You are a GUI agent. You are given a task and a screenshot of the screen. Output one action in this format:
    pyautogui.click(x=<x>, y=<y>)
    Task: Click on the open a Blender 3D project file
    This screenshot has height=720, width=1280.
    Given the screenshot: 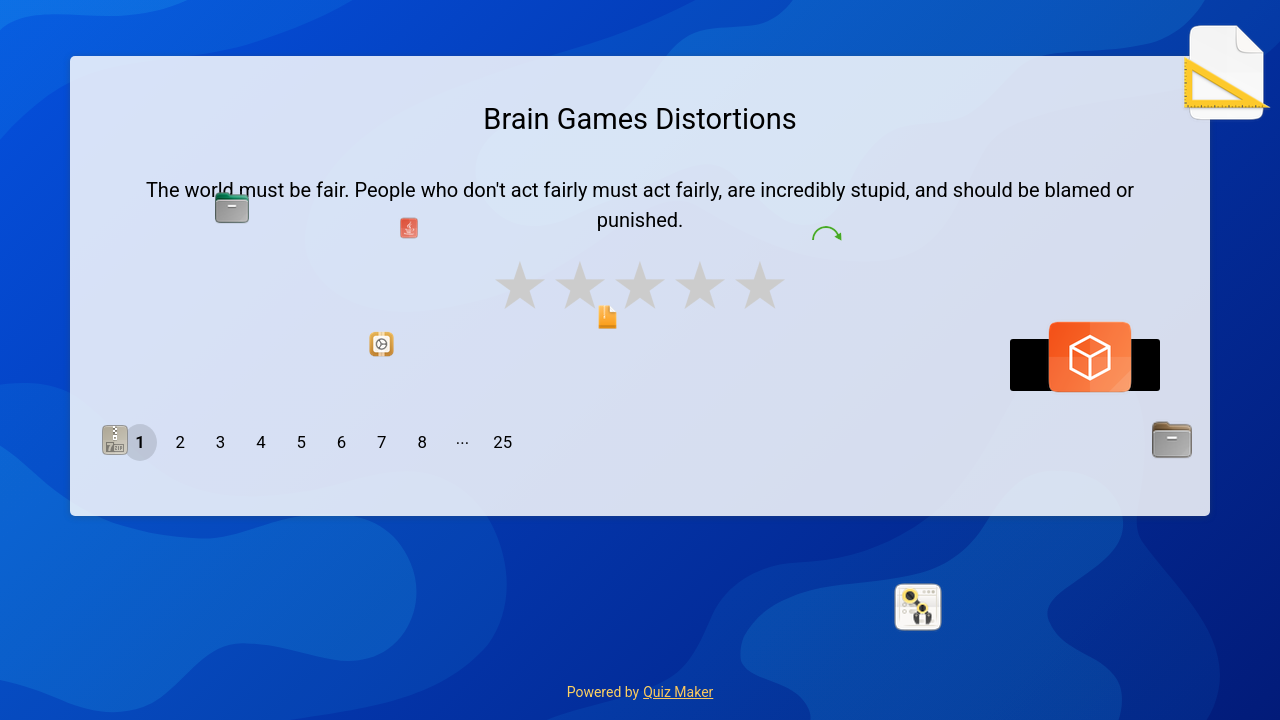 What is the action you would take?
    pyautogui.click(x=1090, y=354)
    